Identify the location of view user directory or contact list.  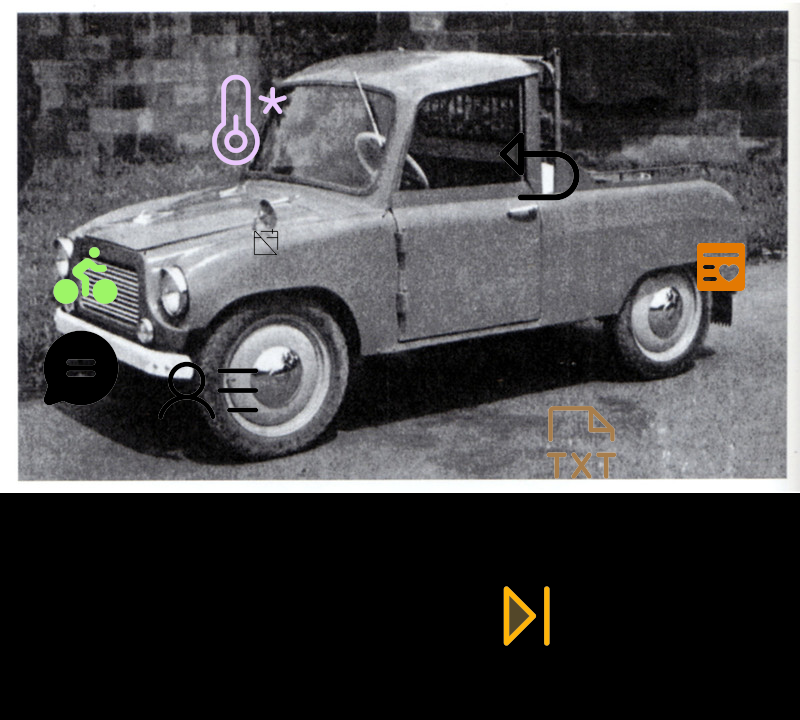
(206, 390).